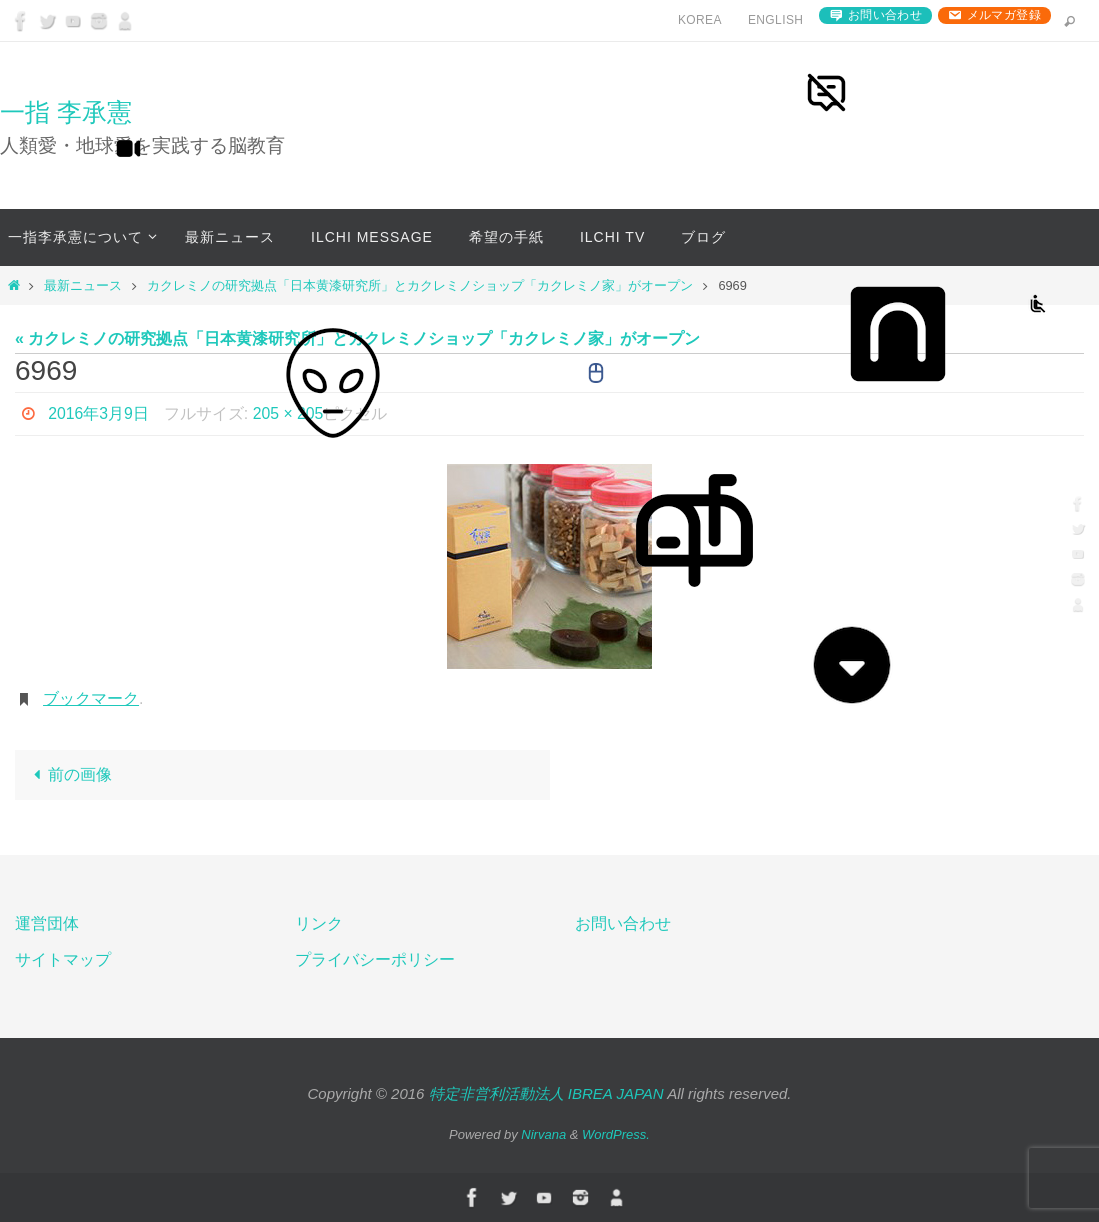 This screenshot has height=1222, width=1099. What do you see at coordinates (694, 532) in the screenshot?
I see `access your mailbox or inbox` at bounding box center [694, 532].